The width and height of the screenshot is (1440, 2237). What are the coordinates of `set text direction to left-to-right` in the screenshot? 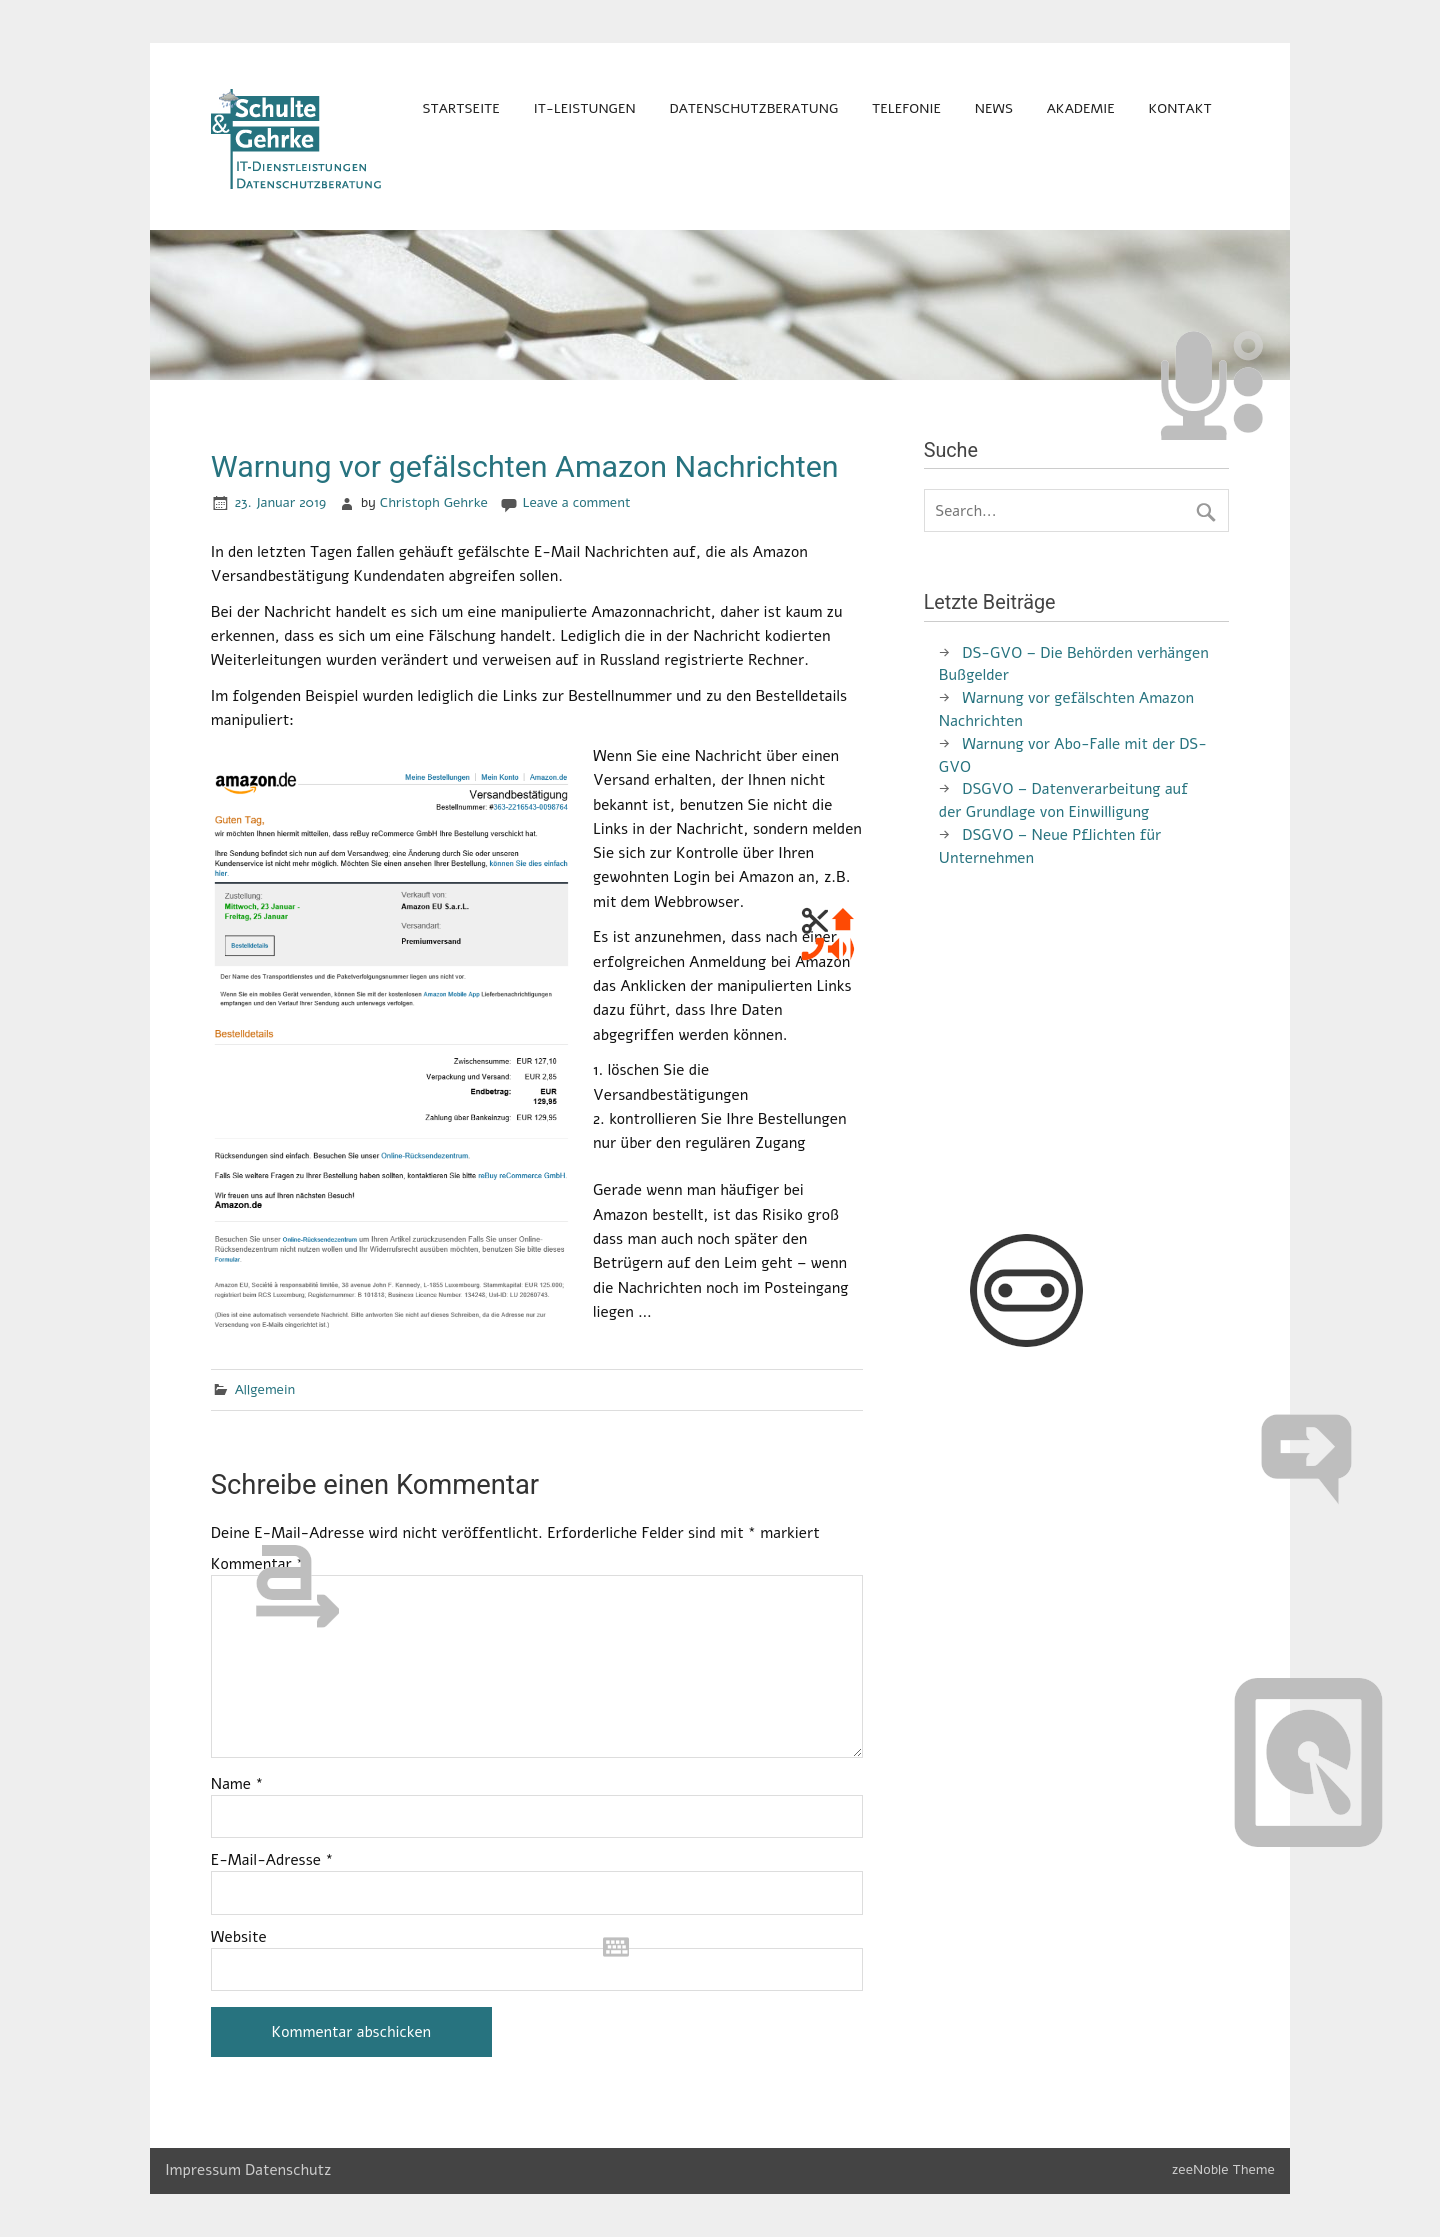 It's located at (295, 1589).